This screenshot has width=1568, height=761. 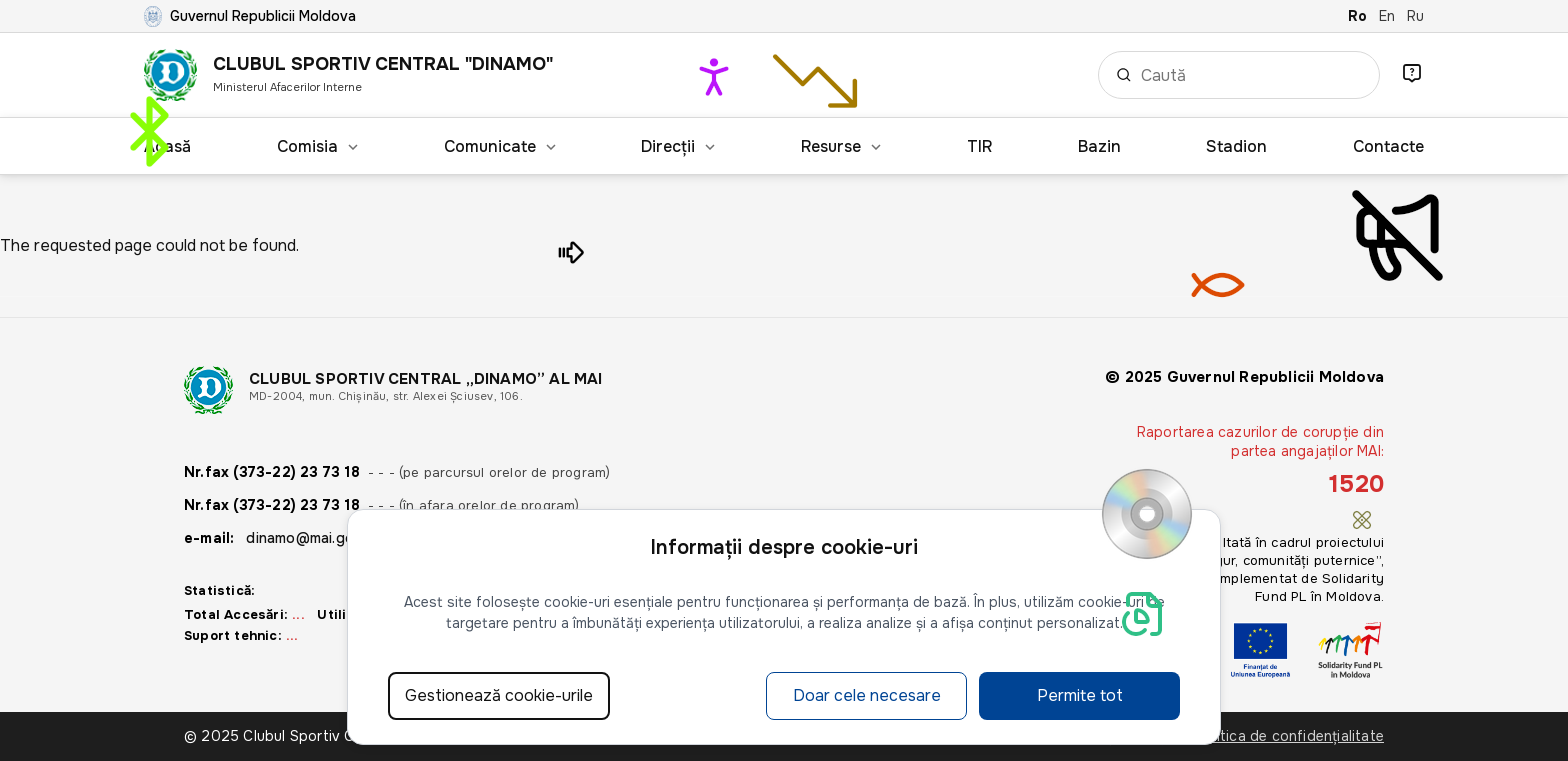 I want to click on insert or eject optical disc media, so click(x=1147, y=514).